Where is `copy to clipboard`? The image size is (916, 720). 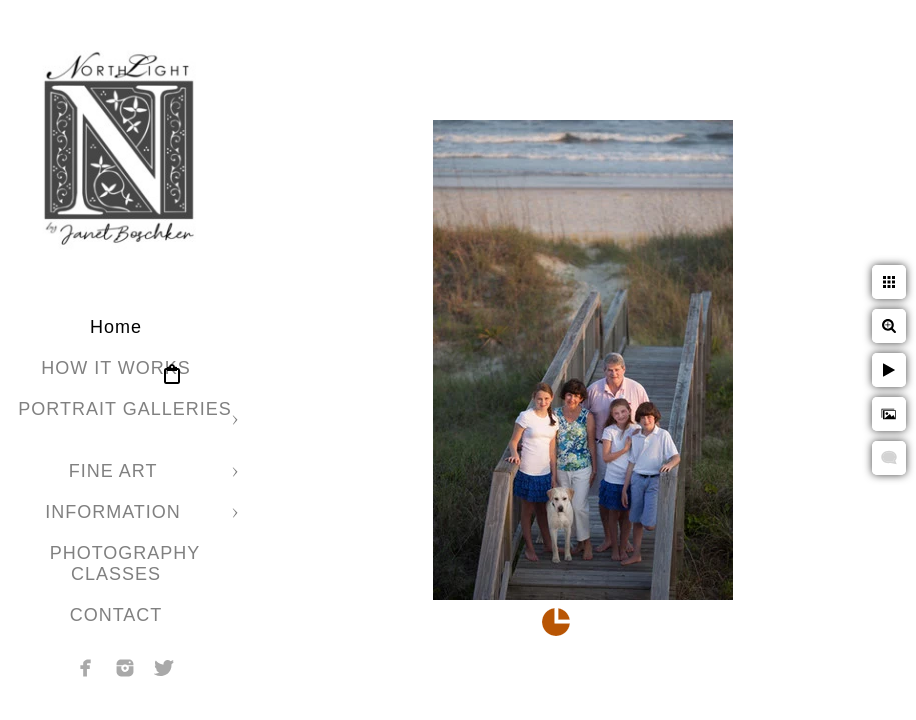 copy to clipboard is located at coordinates (172, 374).